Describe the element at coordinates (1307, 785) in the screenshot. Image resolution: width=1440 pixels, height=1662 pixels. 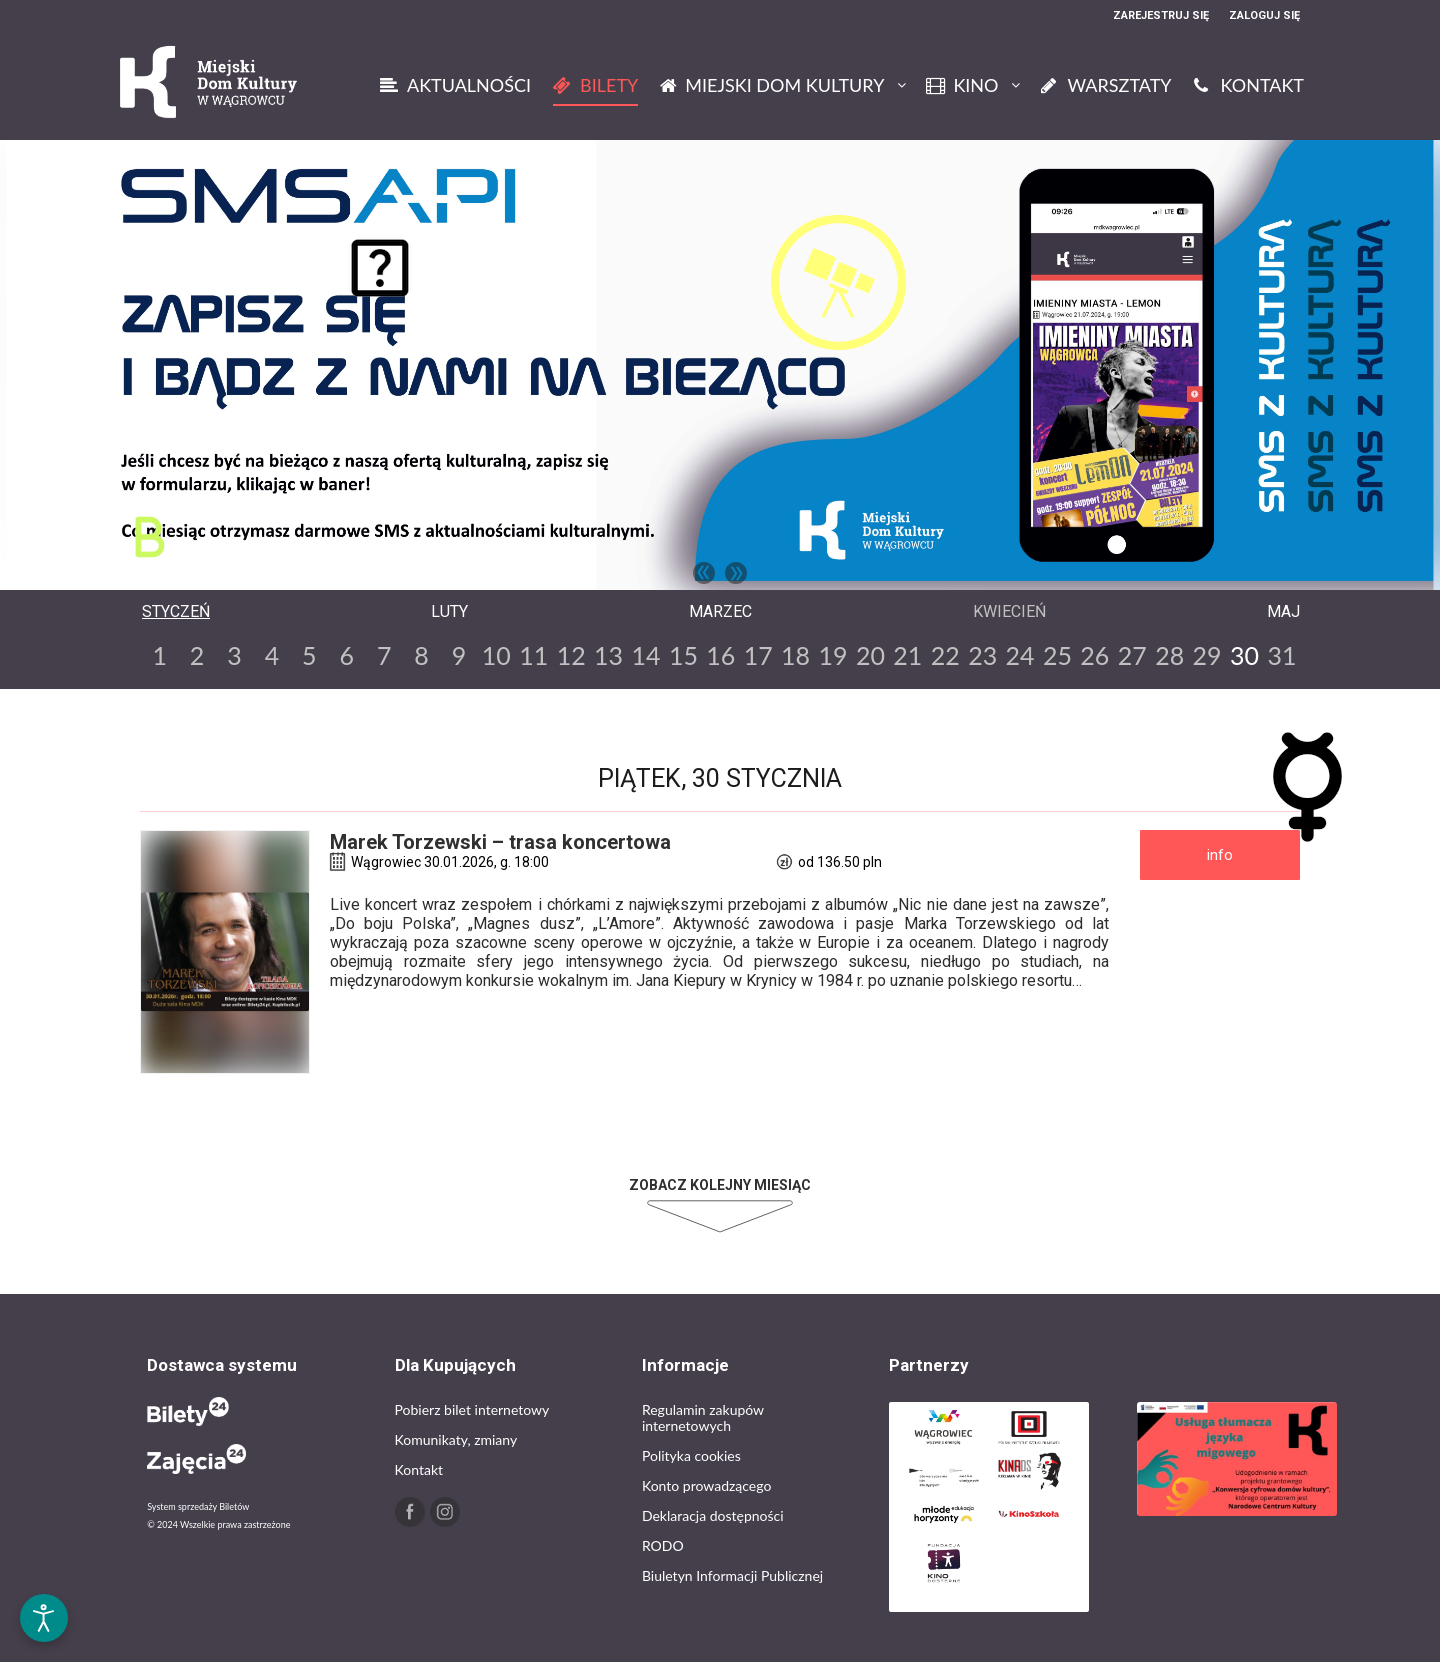
I see `indicates mercury as a planetary or astrological symbol` at that location.